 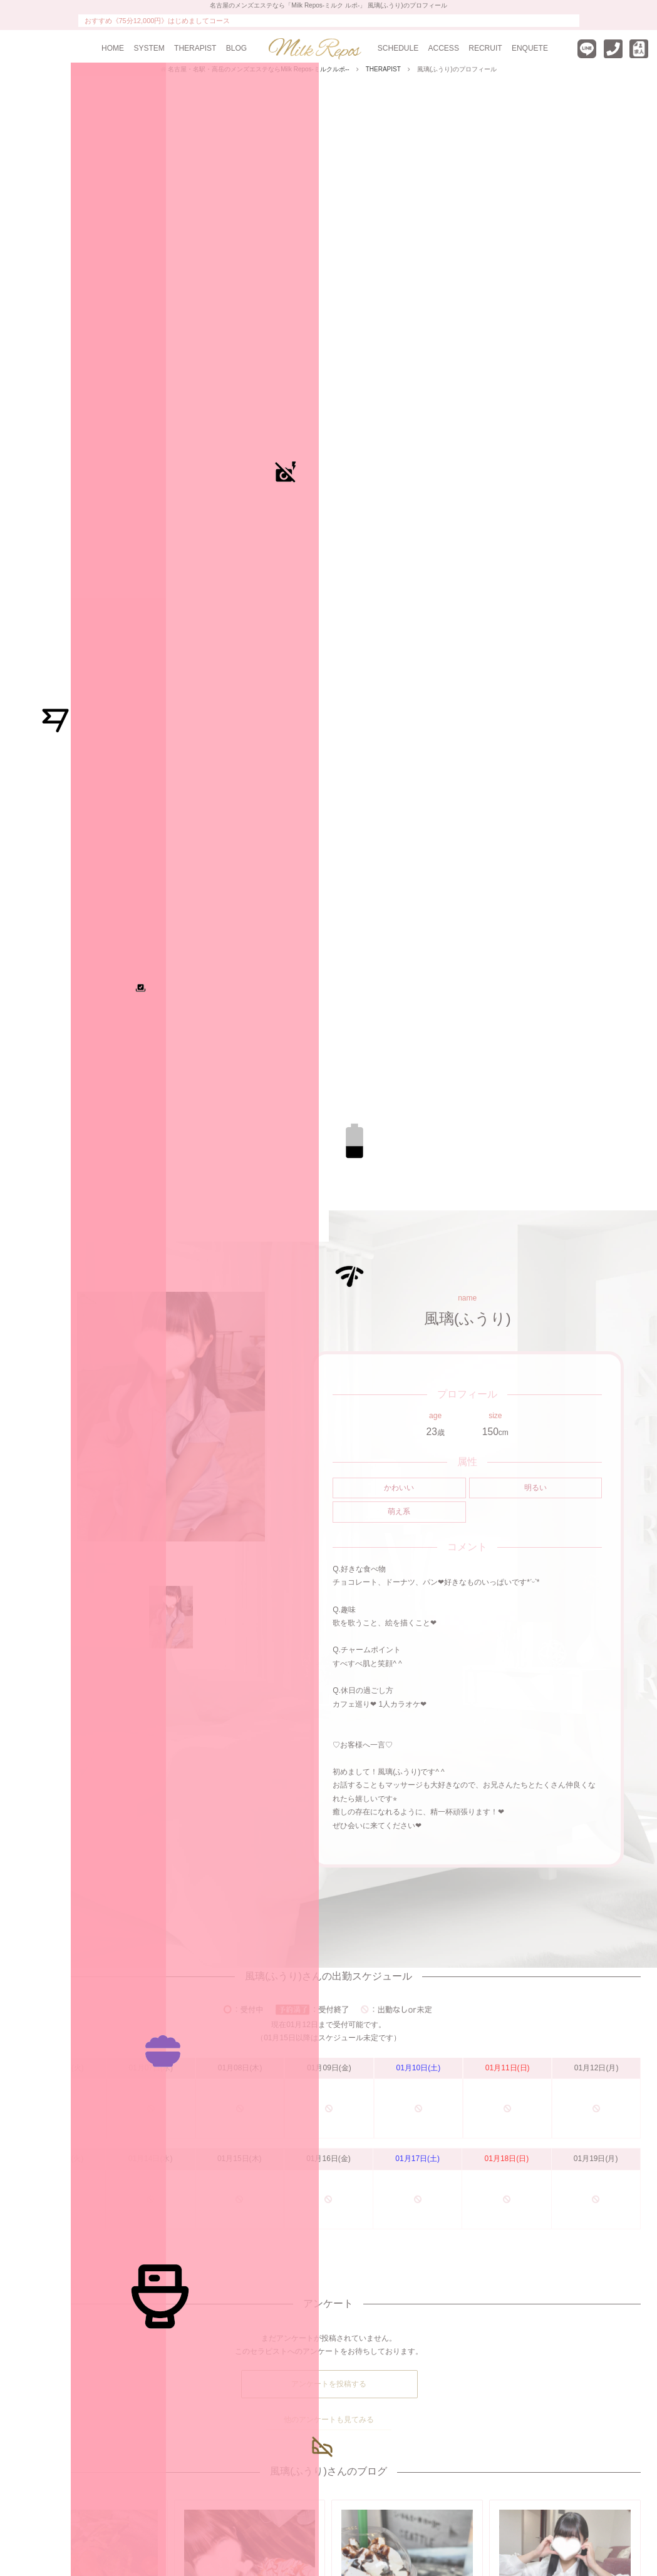 I want to click on camera flash is disabled, so click(x=286, y=471).